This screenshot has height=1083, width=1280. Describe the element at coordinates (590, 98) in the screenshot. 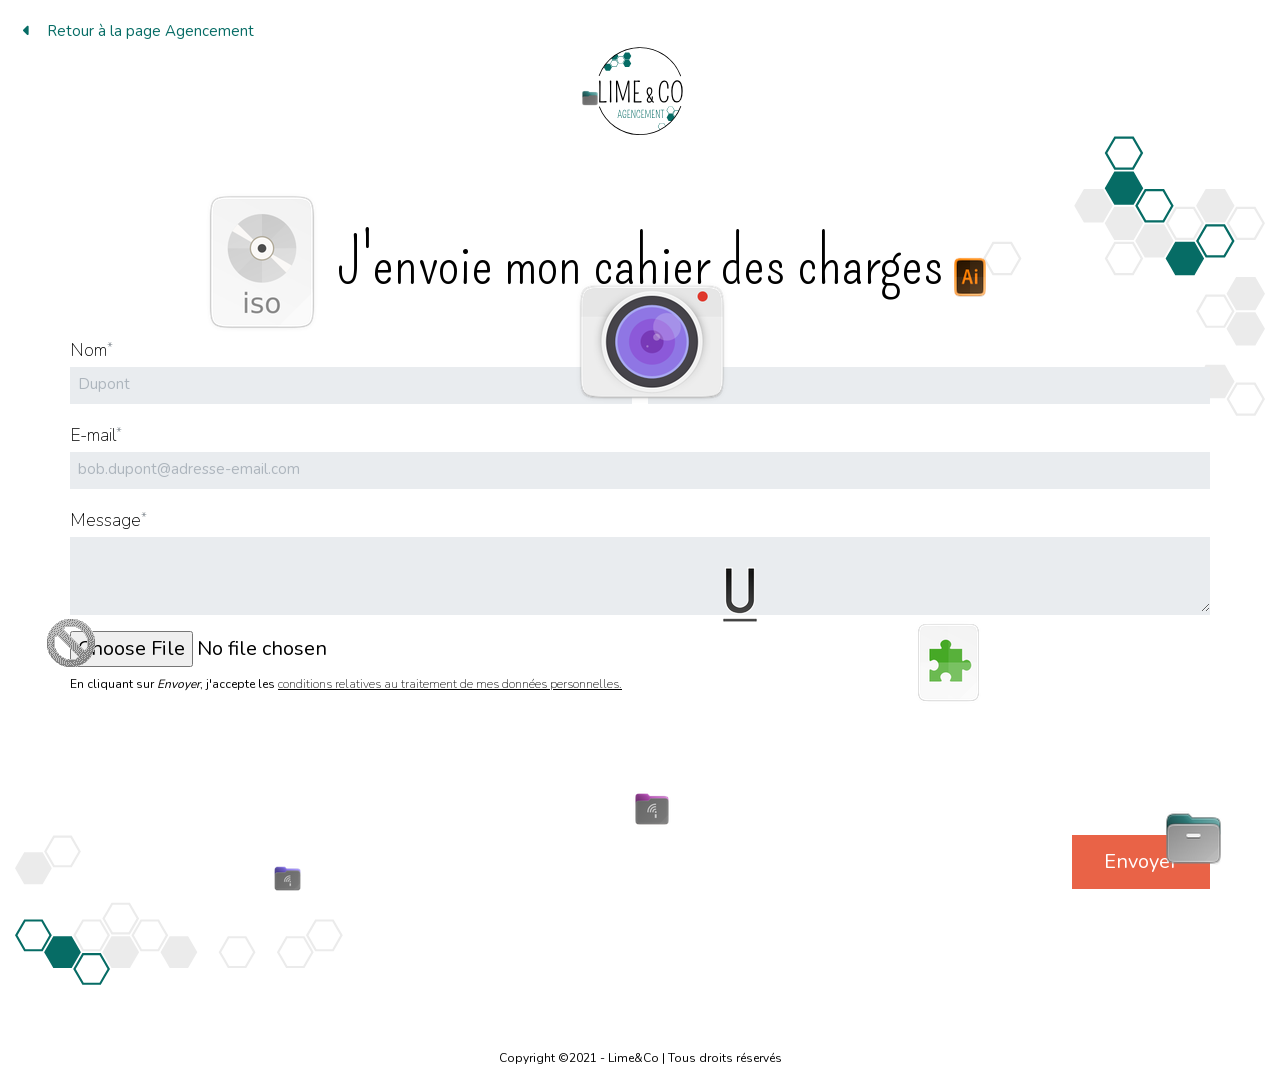

I see `drop file here to move into folder` at that location.